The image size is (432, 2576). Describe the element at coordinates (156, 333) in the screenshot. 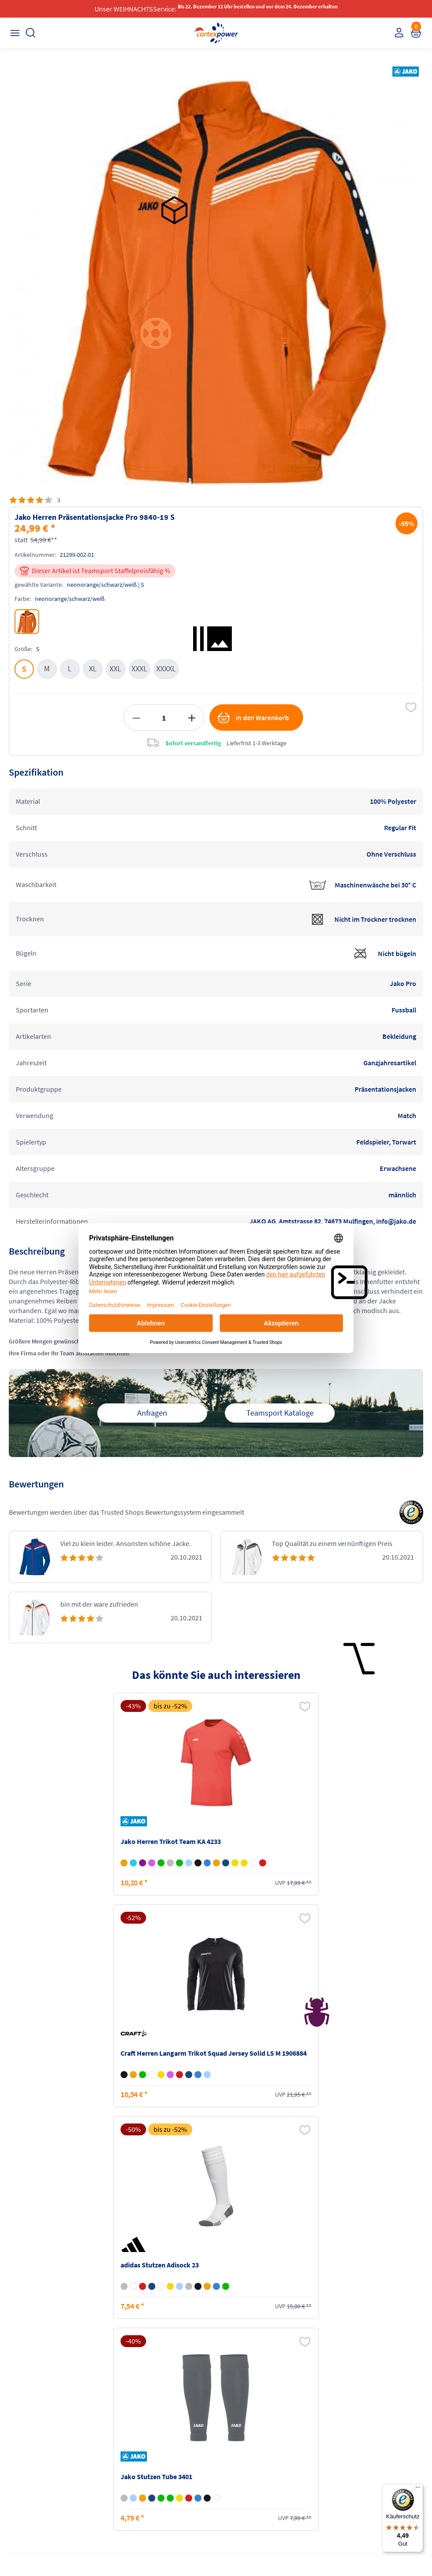

I see `access help or support center` at that location.